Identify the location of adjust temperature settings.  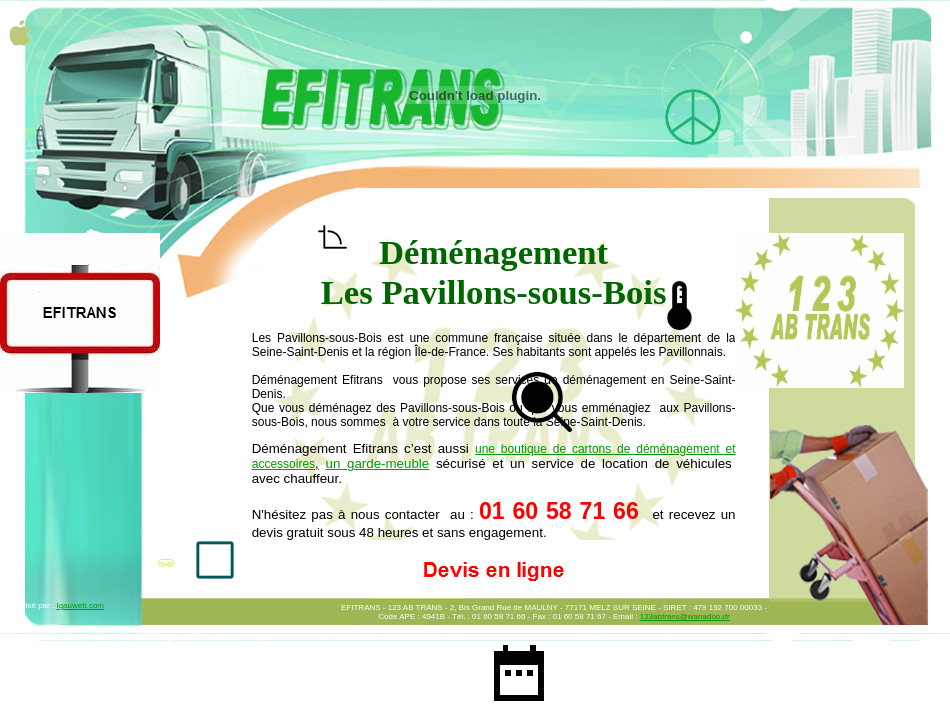
(679, 305).